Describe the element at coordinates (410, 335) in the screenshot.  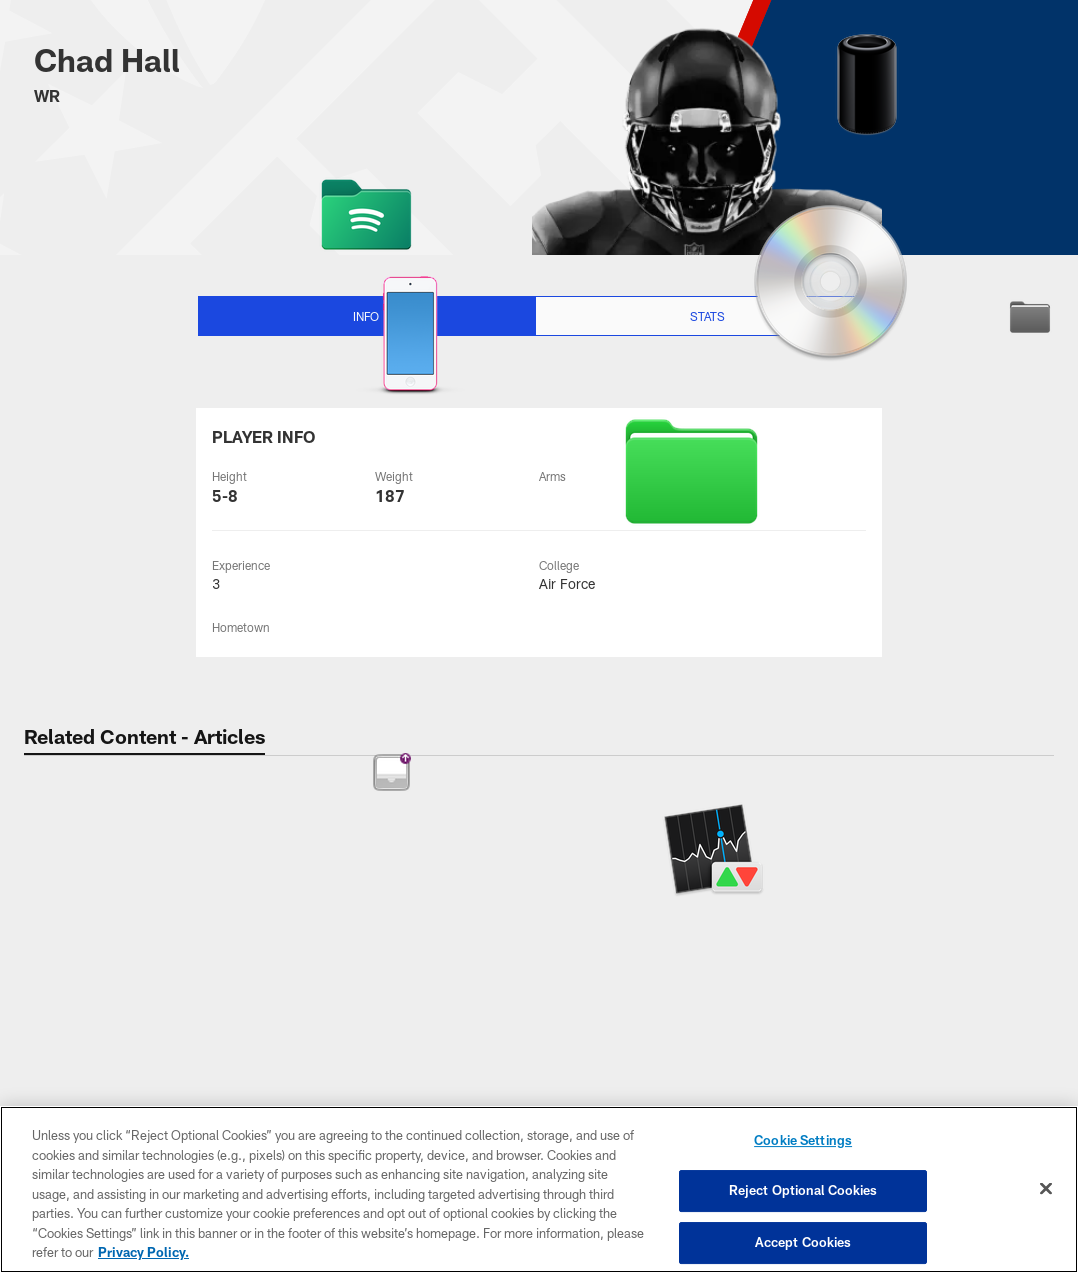
I see `iPod Touch device connected` at that location.